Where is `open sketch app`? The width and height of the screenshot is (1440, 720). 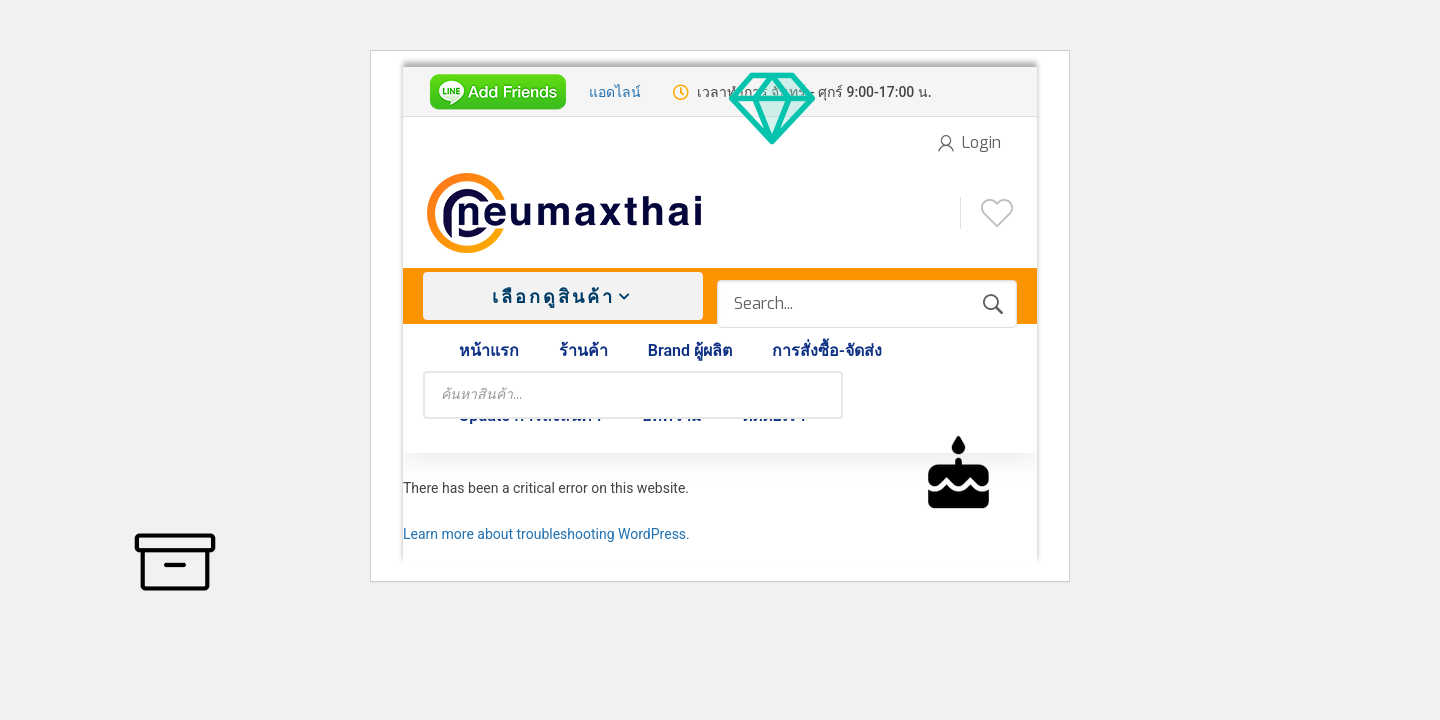 open sketch app is located at coordinates (772, 107).